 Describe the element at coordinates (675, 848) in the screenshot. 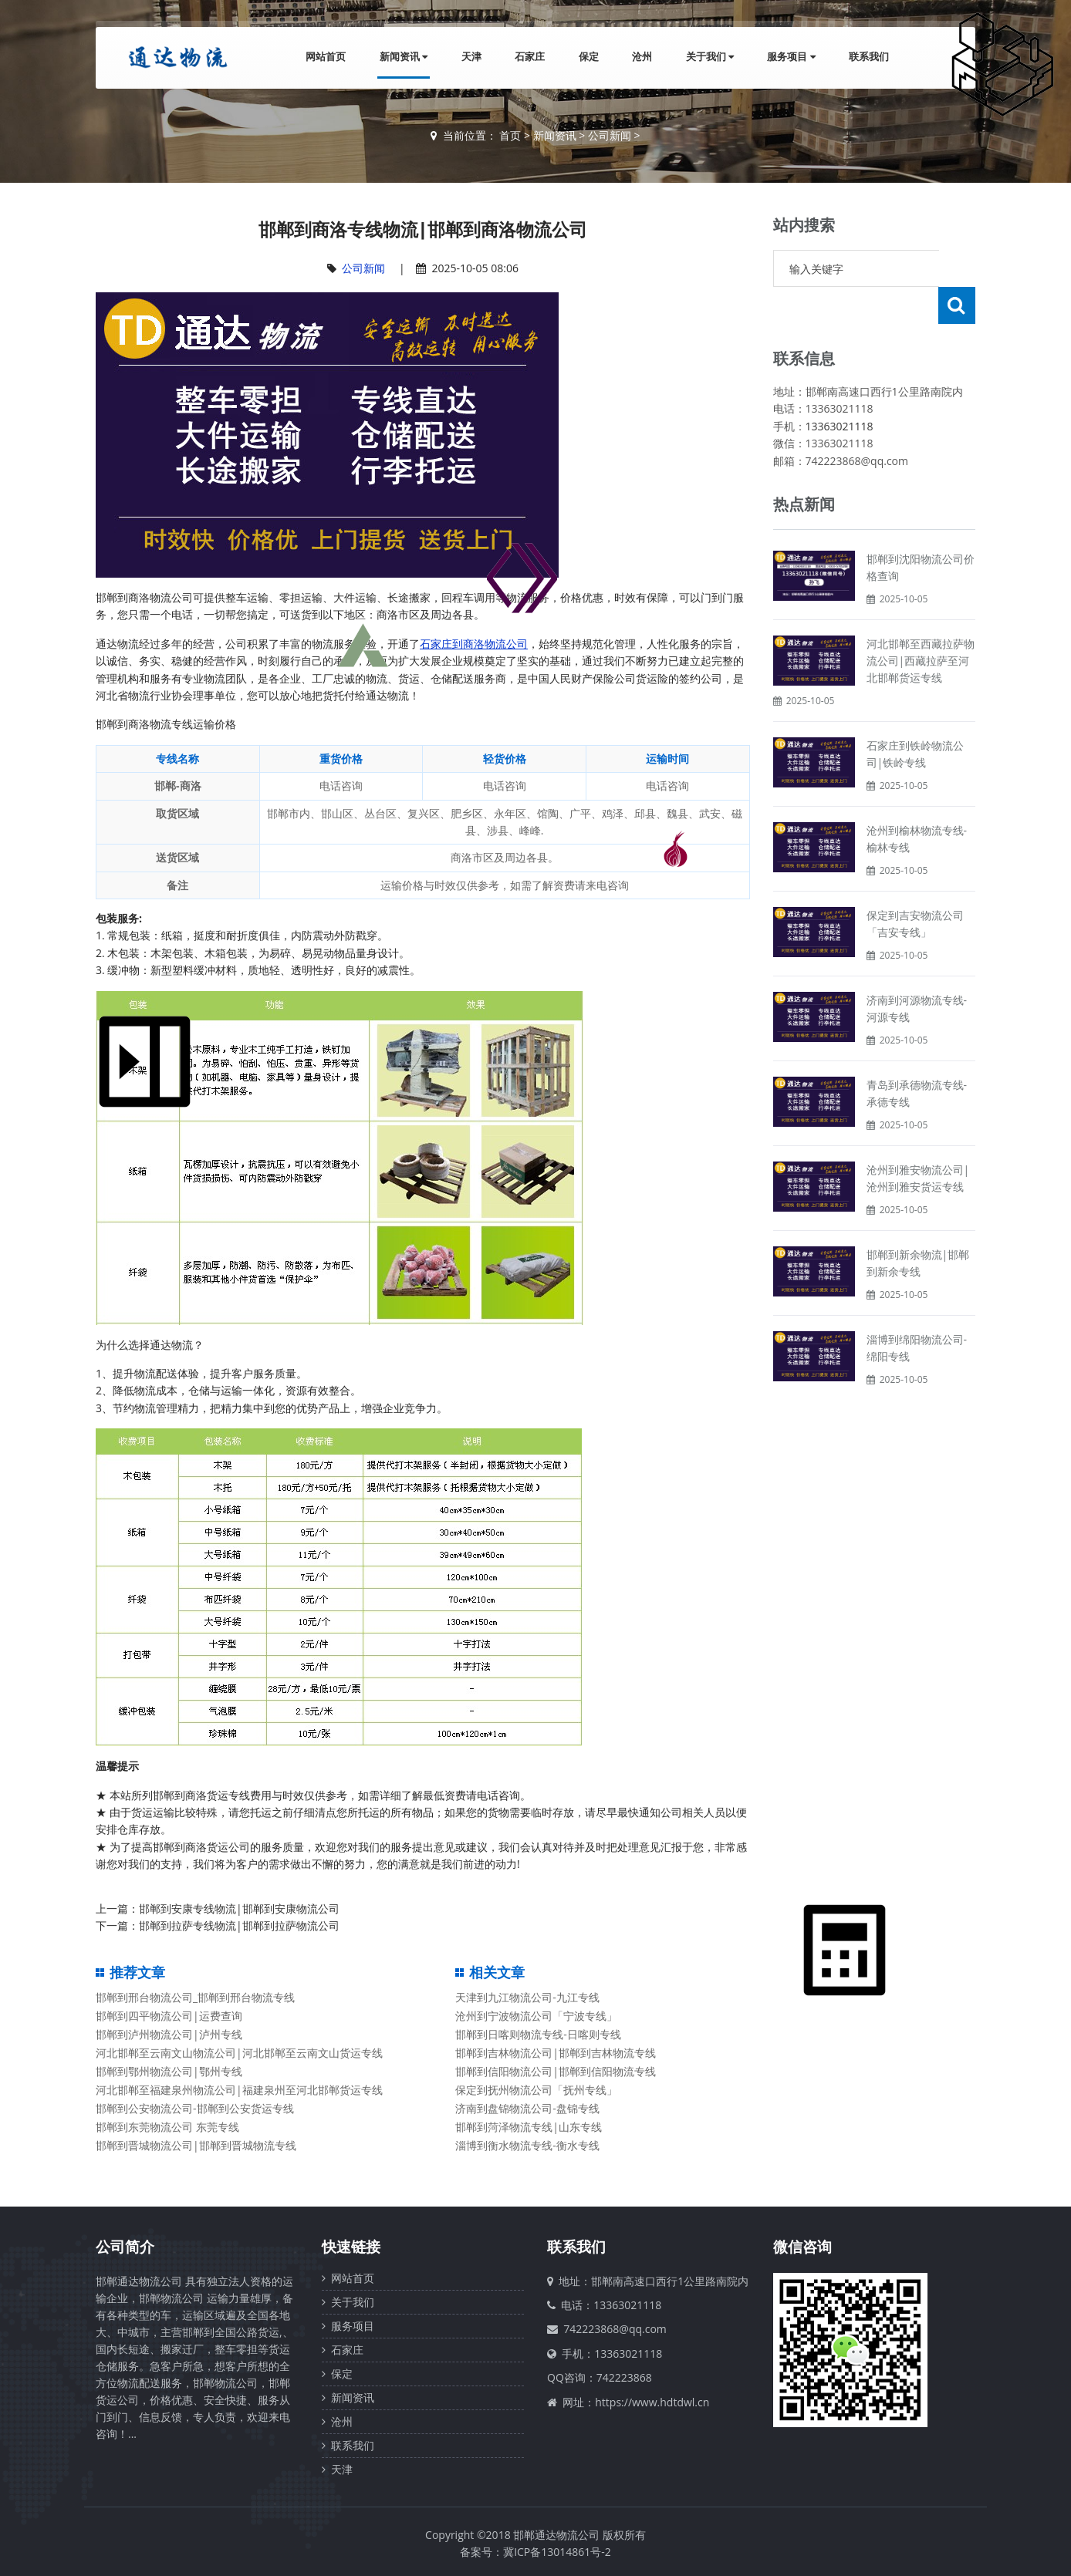

I see `launch the Tor browser for anonymous browsing` at that location.